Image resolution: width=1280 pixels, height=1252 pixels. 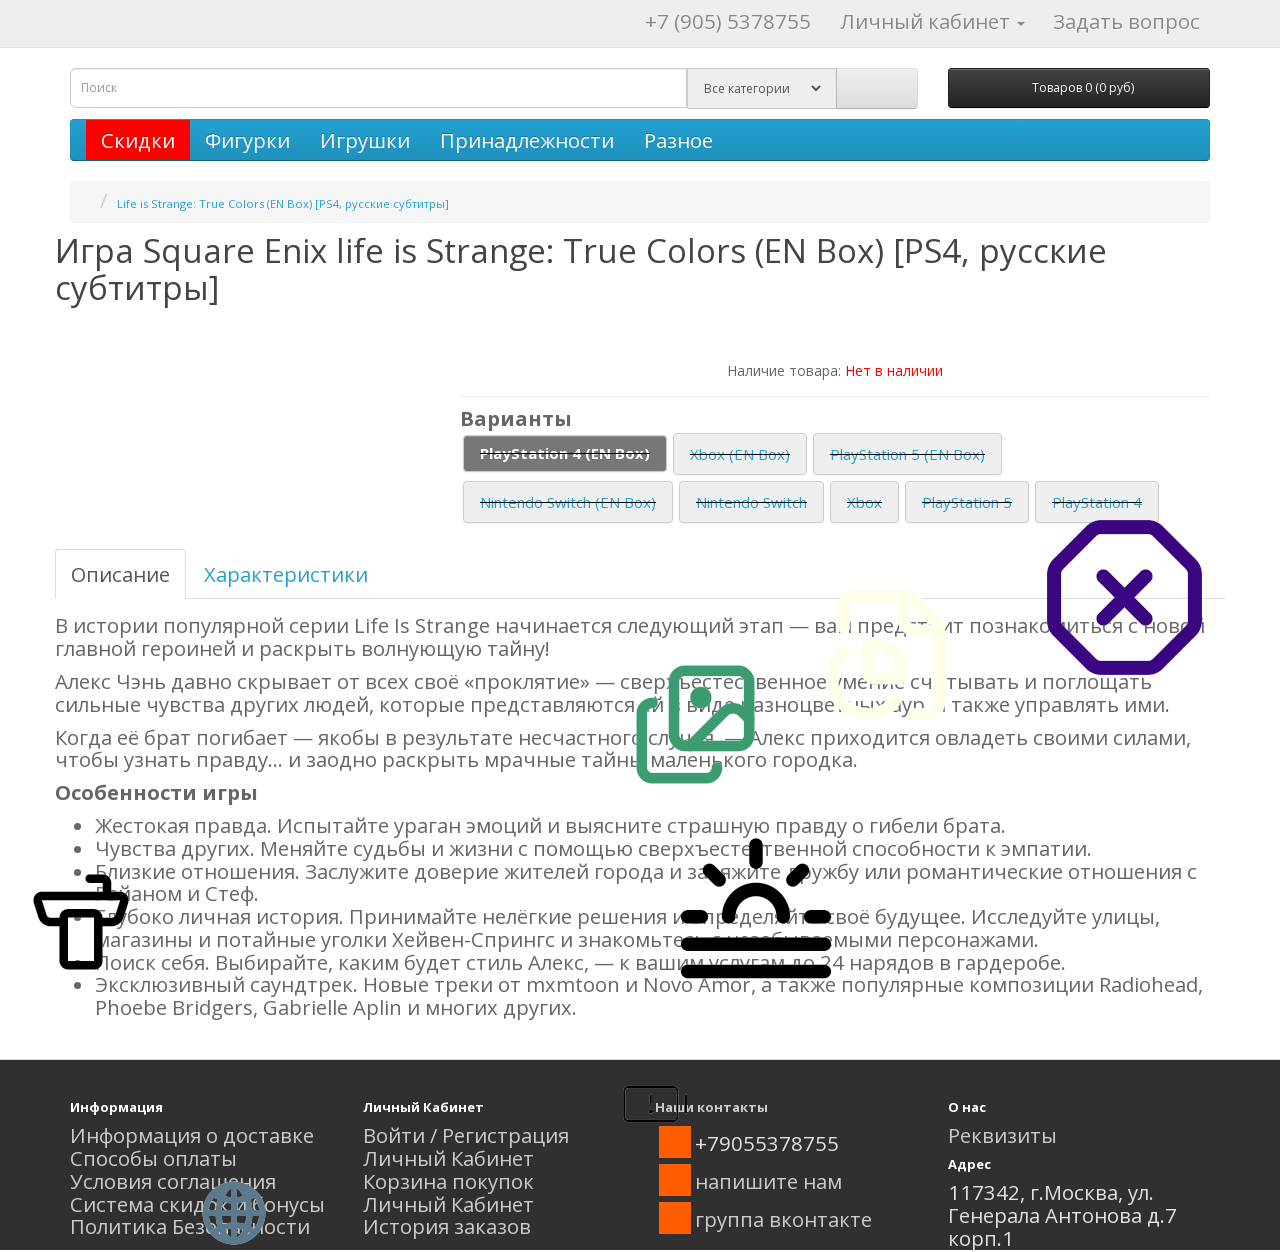 I want to click on indicates hazy or foggy weather conditions, so click(x=756, y=910).